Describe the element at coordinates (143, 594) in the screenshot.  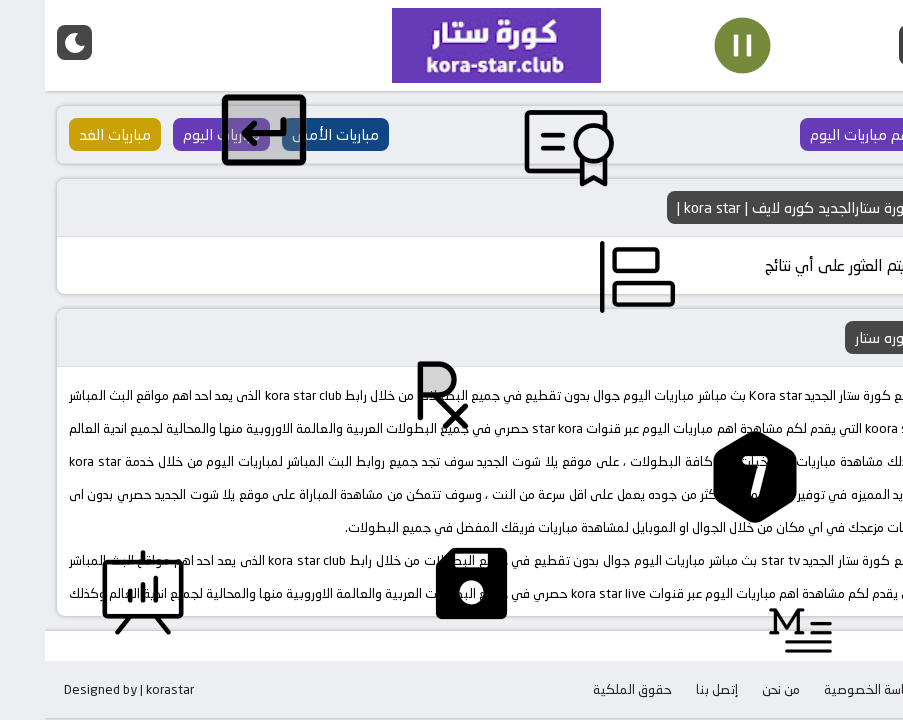
I see `view presentation with chart data` at that location.